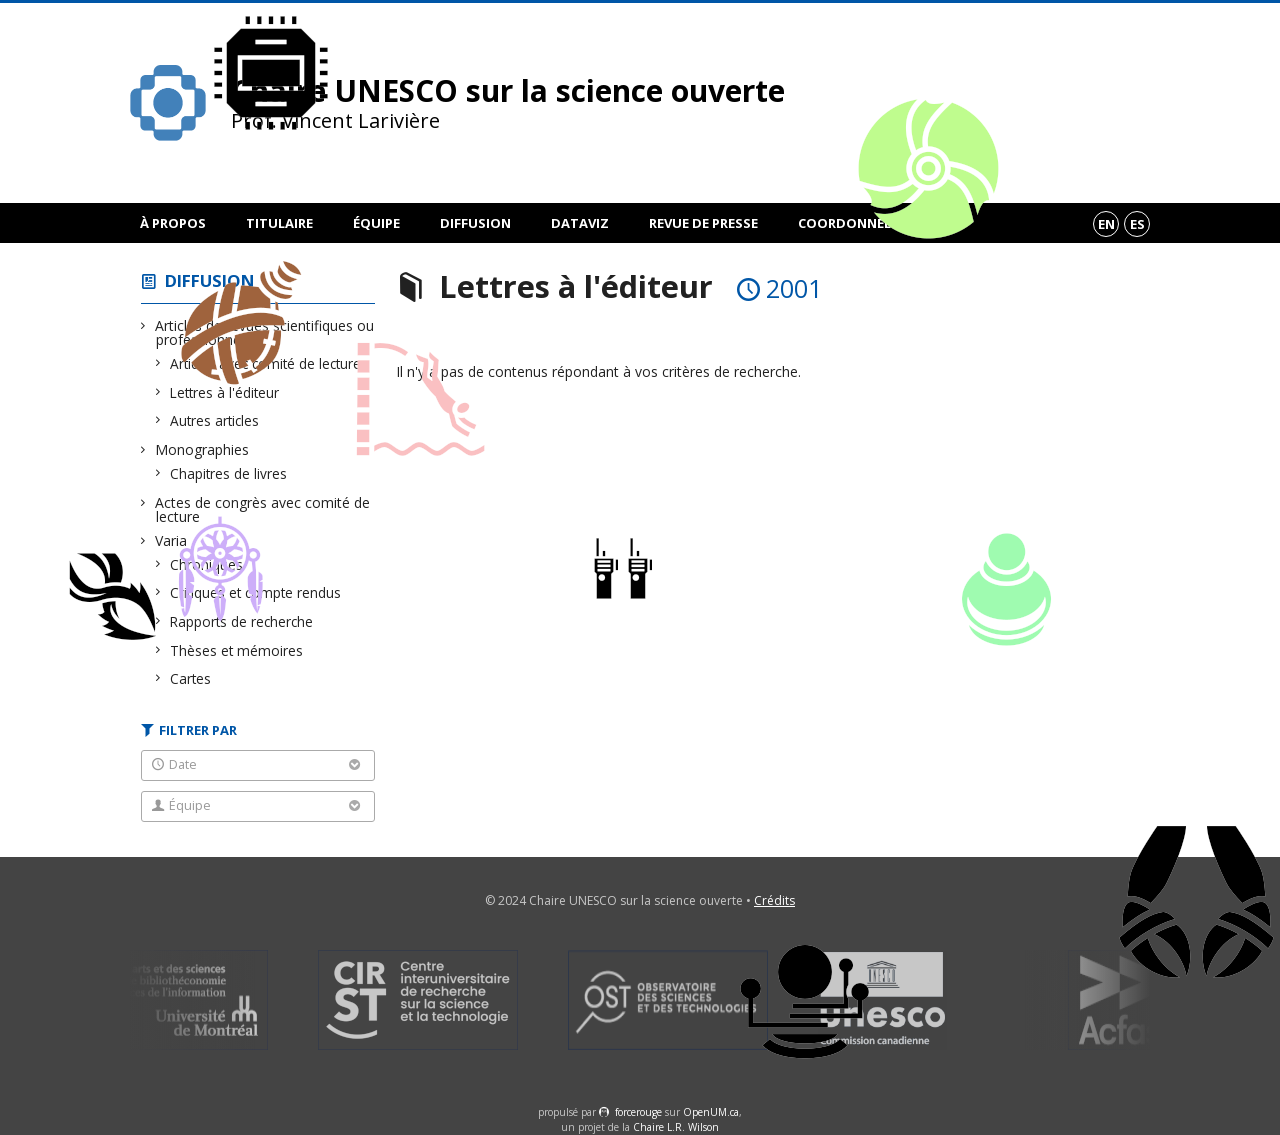 The image size is (1280, 1135). I want to click on view system performance or CPU usage, so click(271, 73).